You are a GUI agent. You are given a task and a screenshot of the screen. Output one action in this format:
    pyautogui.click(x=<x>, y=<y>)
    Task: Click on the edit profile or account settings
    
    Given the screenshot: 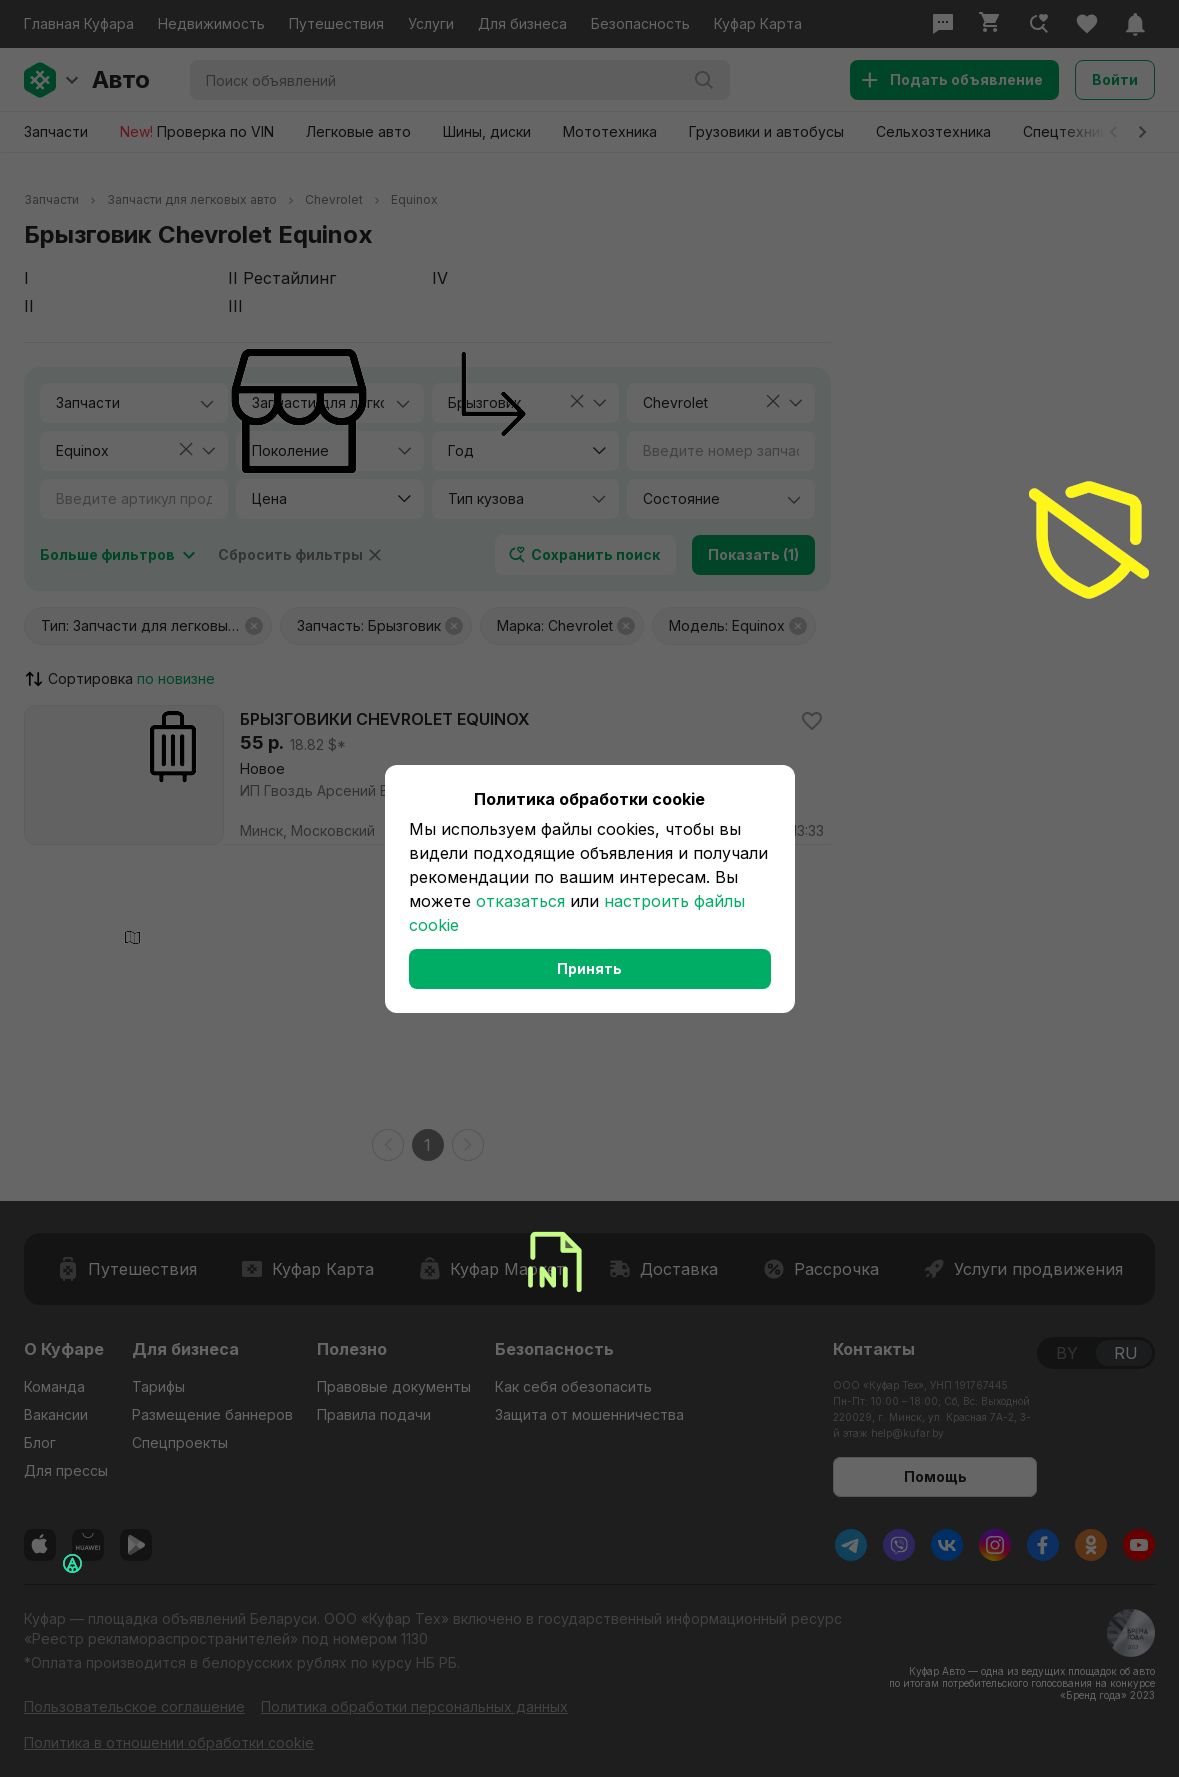 What is the action you would take?
    pyautogui.click(x=72, y=1563)
    